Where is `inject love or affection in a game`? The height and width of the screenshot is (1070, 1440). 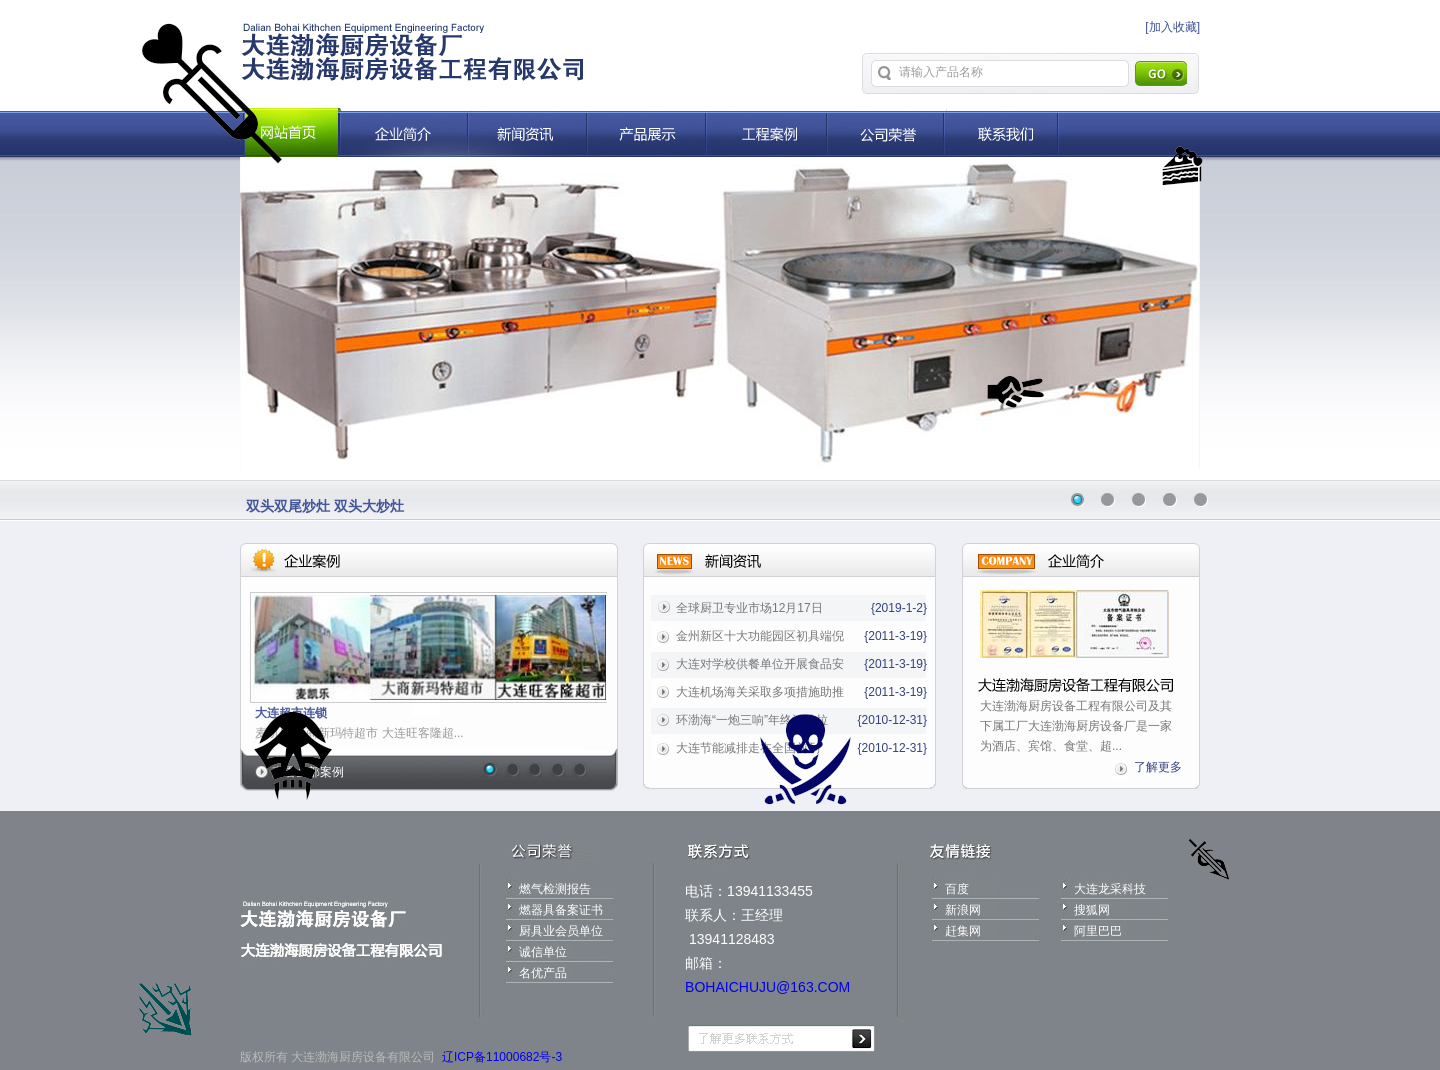
inject love or affection in a game is located at coordinates (212, 94).